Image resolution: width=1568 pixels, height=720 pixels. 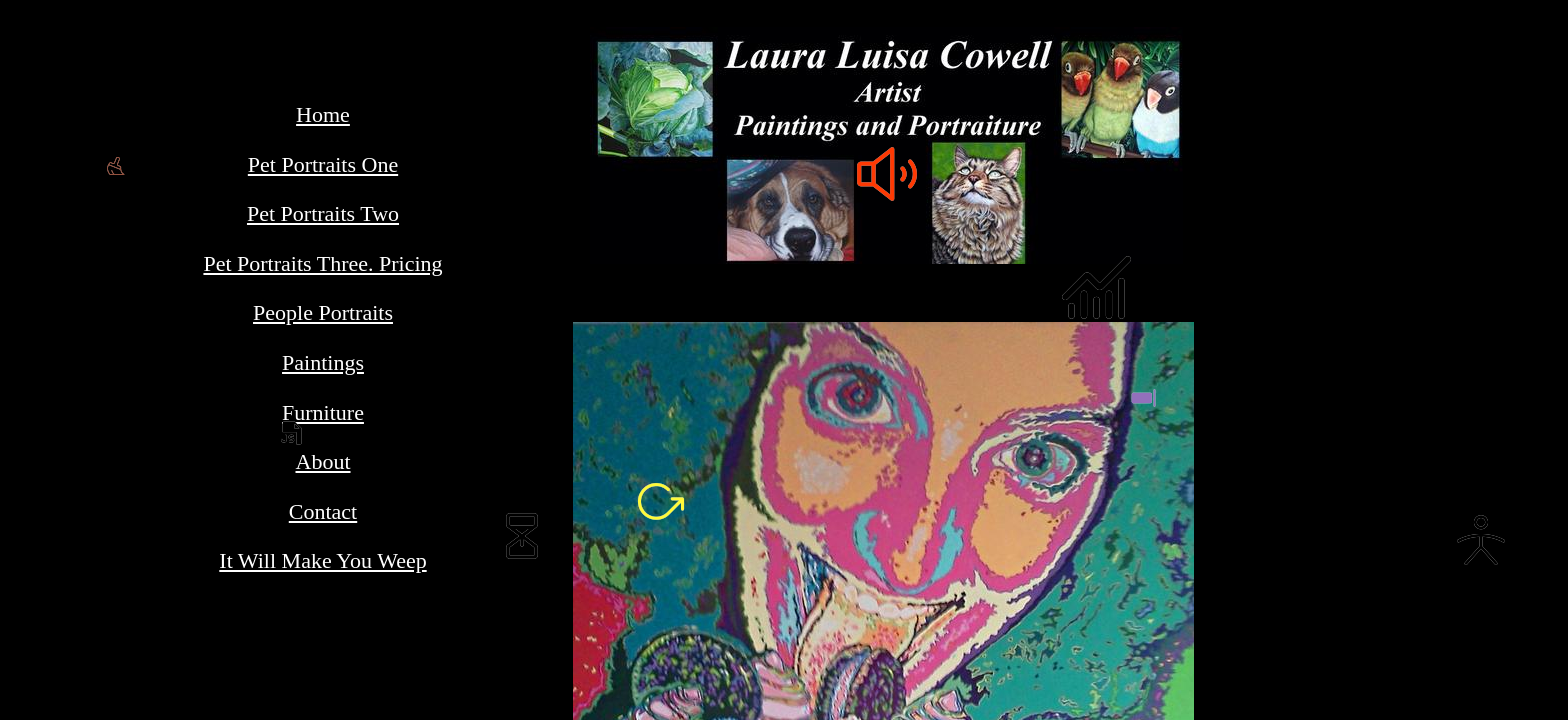 I want to click on view user profile, so click(x=1481, y=541).